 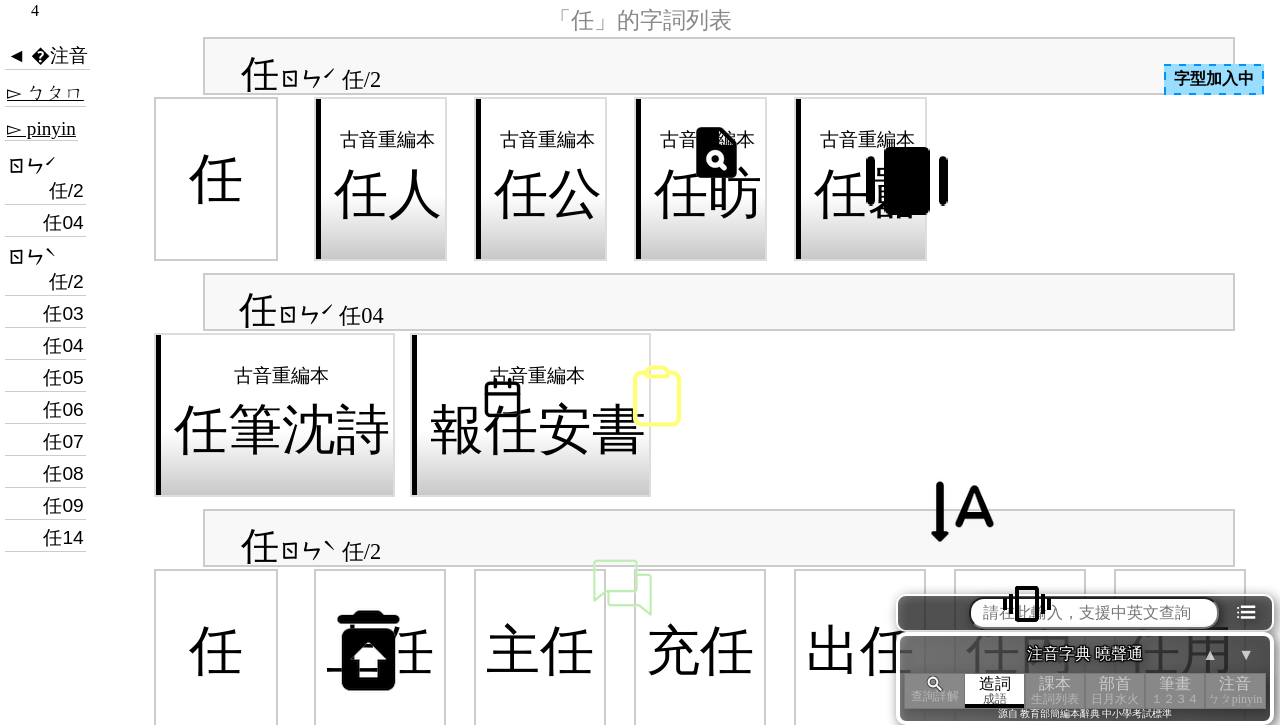 What do you see at coordinates (502, 397) in the screenshot?
I see `view or open calendar` at bounding box center [502, 397].